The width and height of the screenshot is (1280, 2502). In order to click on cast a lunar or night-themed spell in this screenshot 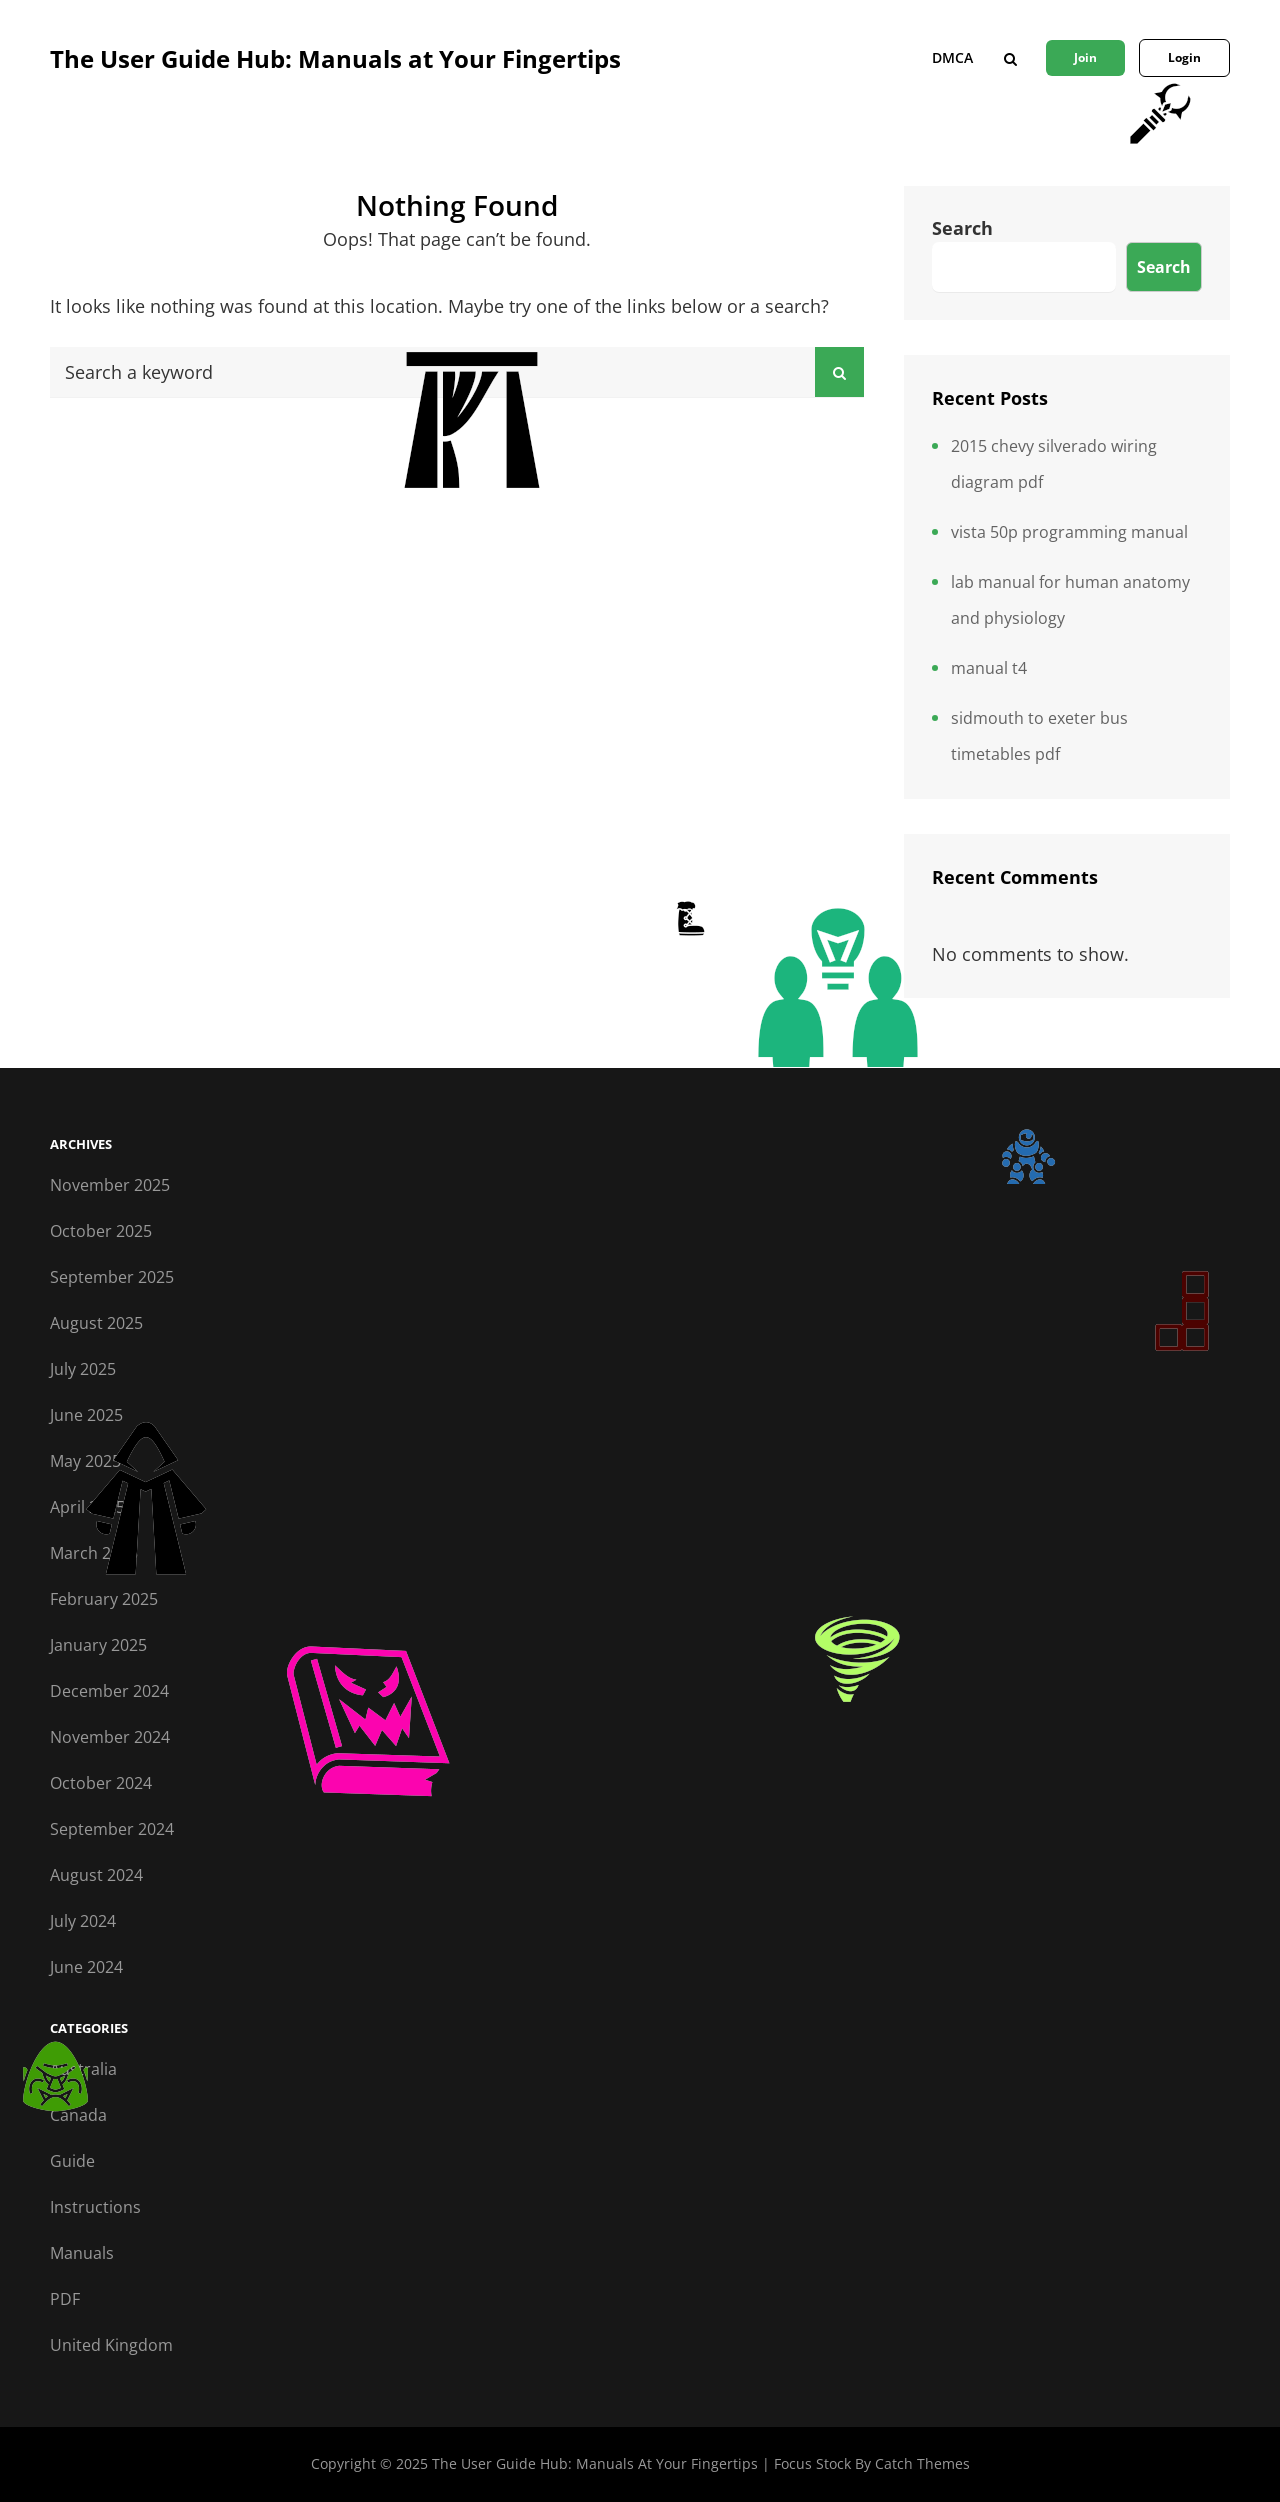, I will do `click(1160, 113)`.